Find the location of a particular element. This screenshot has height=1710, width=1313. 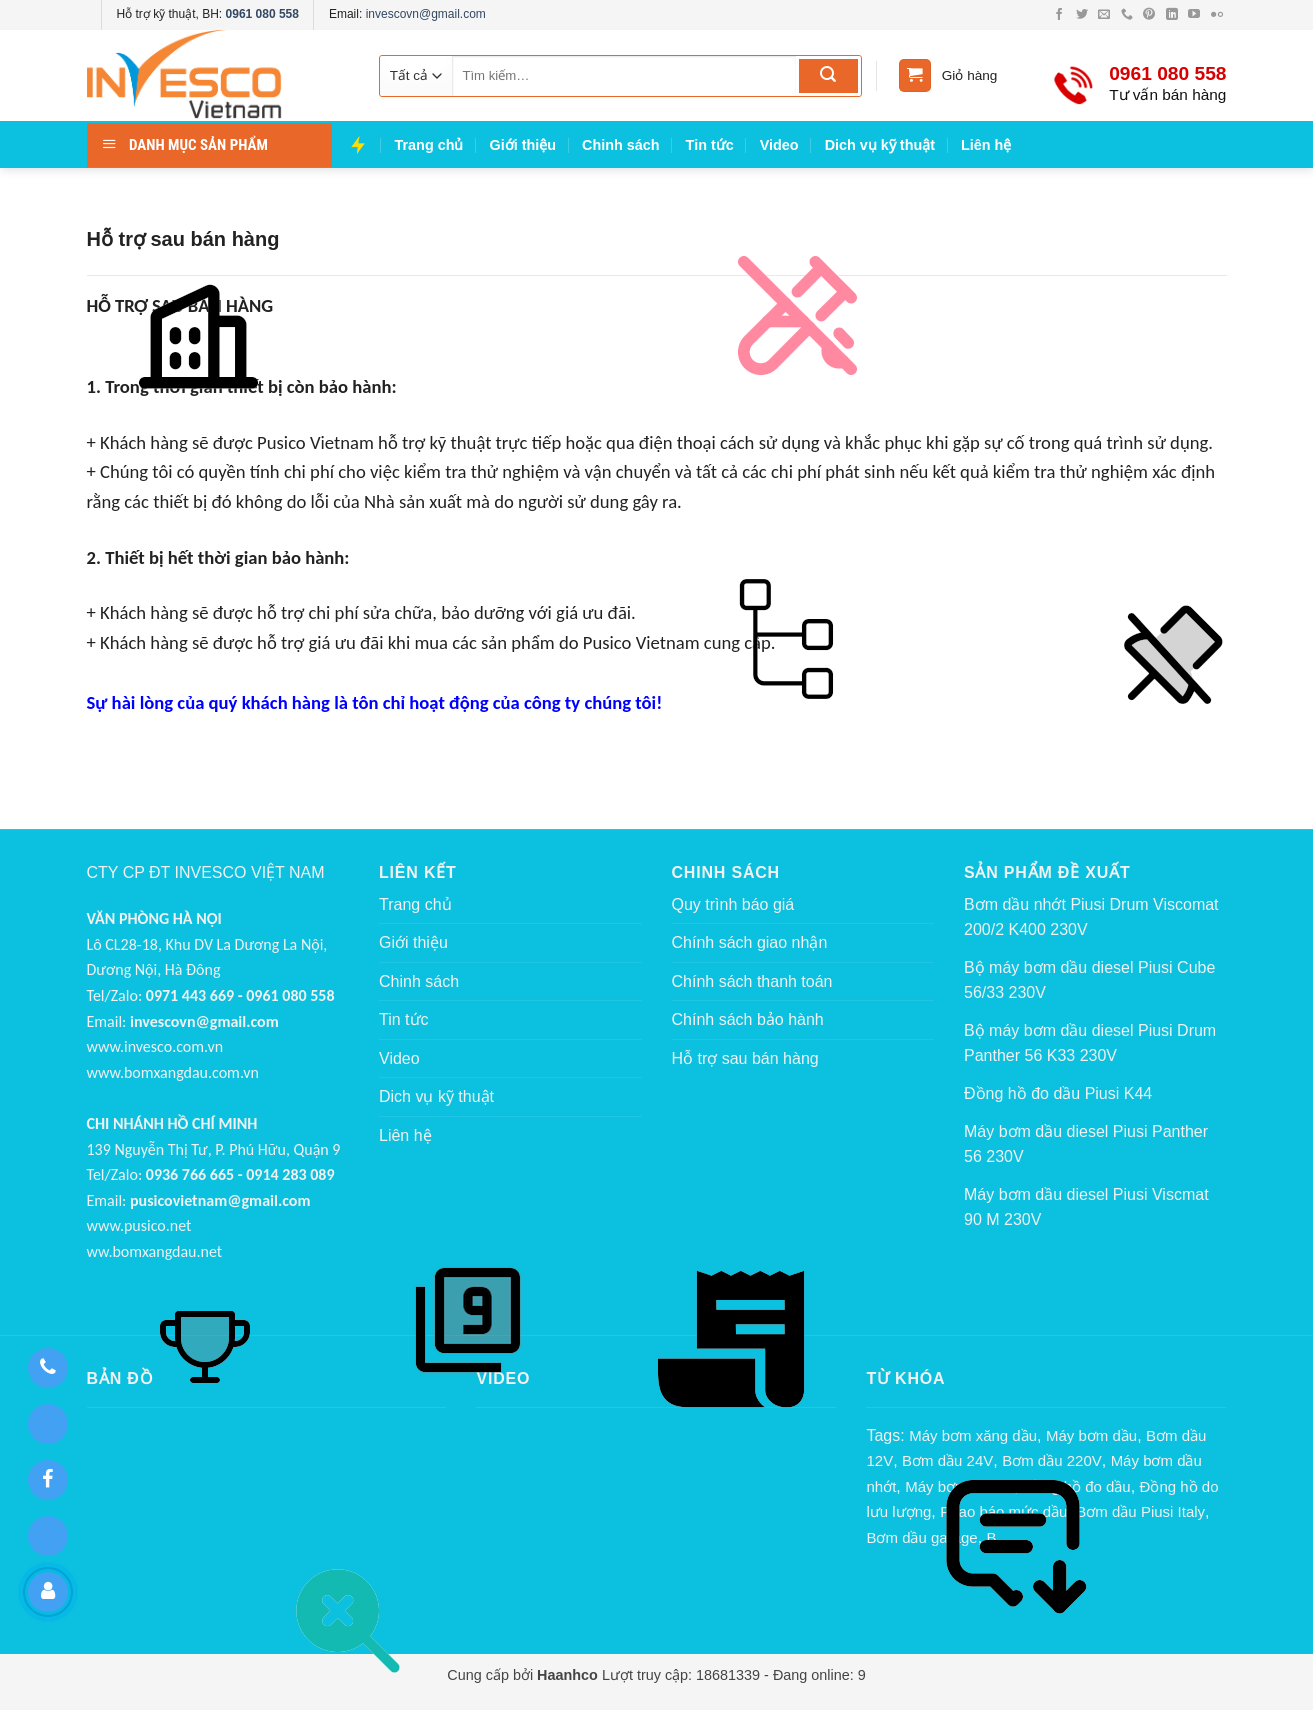

disable or stop testing functionality is located at coordinates (797, 315).